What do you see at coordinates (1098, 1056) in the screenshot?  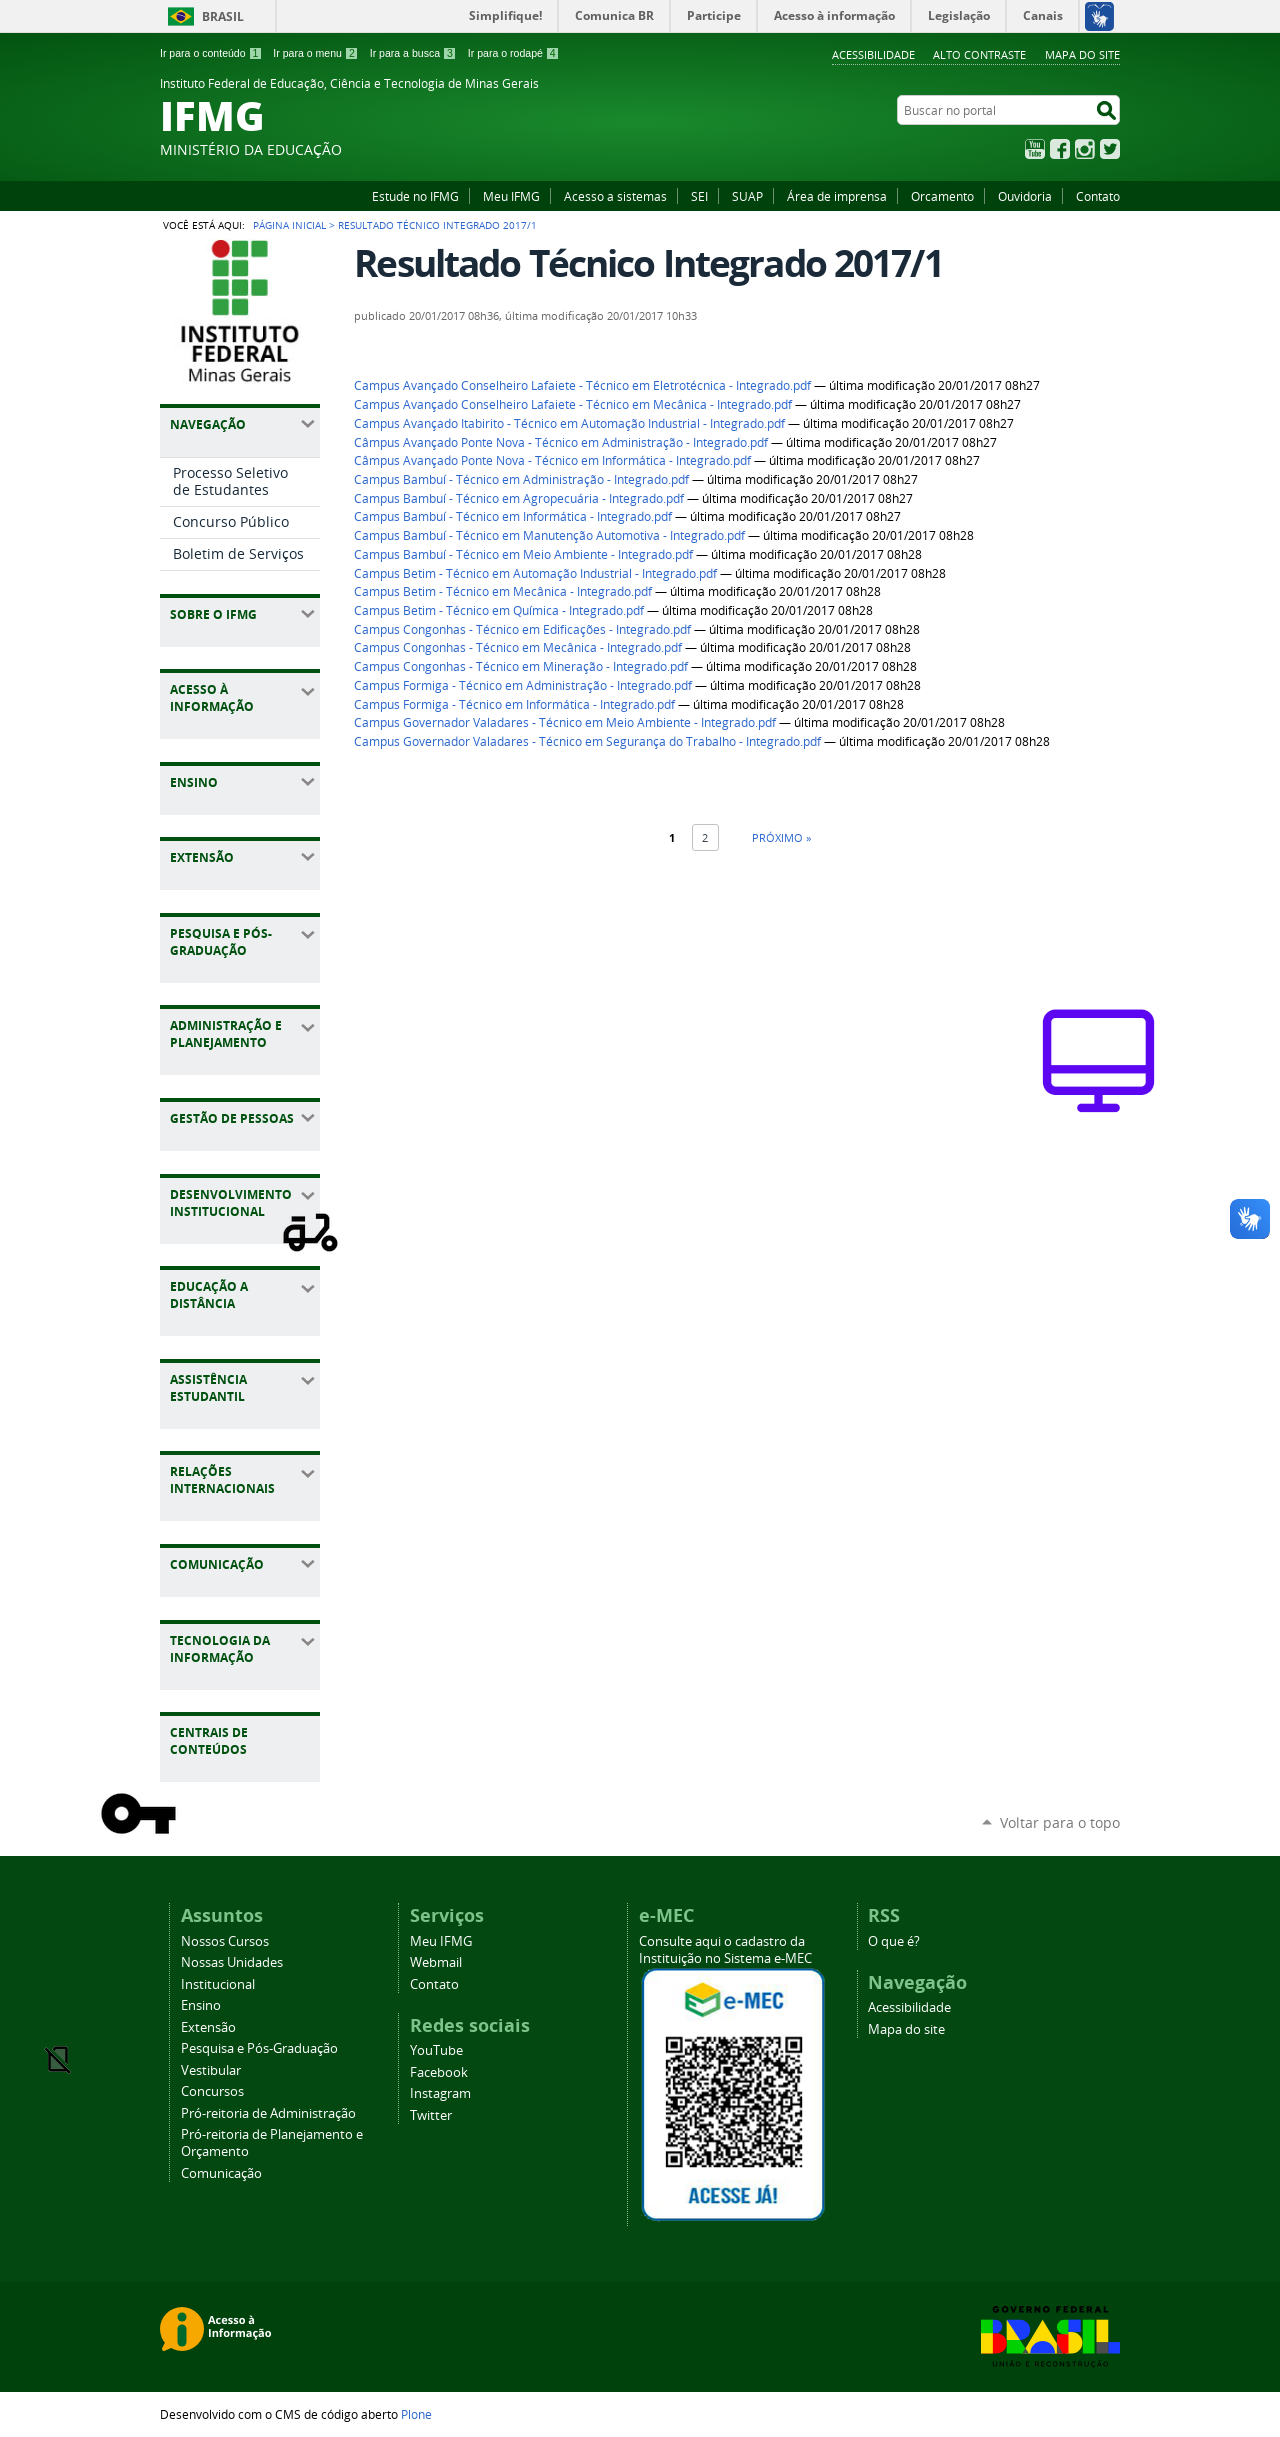 I see `switch to desktop view` at bounding box center [1098, 1056].